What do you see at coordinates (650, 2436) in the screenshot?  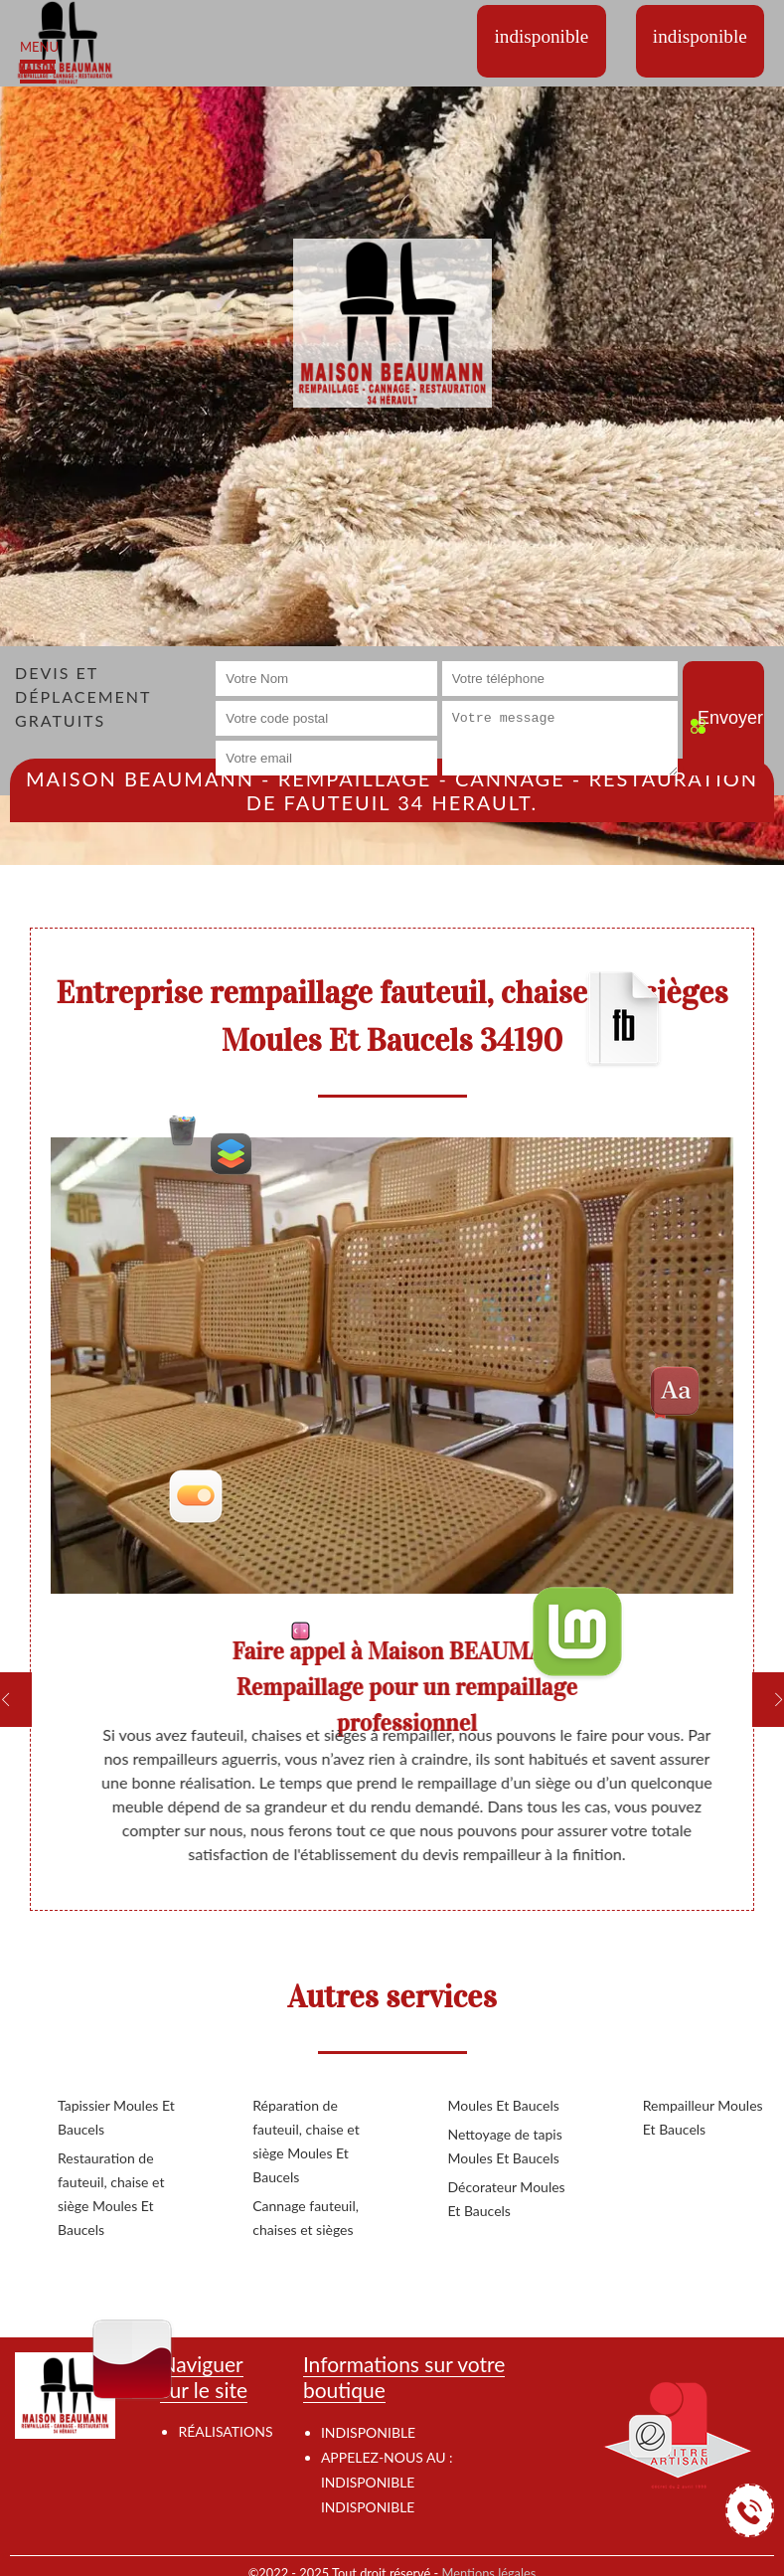 I see `launch elementary OS app or settings` at bounding box center [650, 2436].